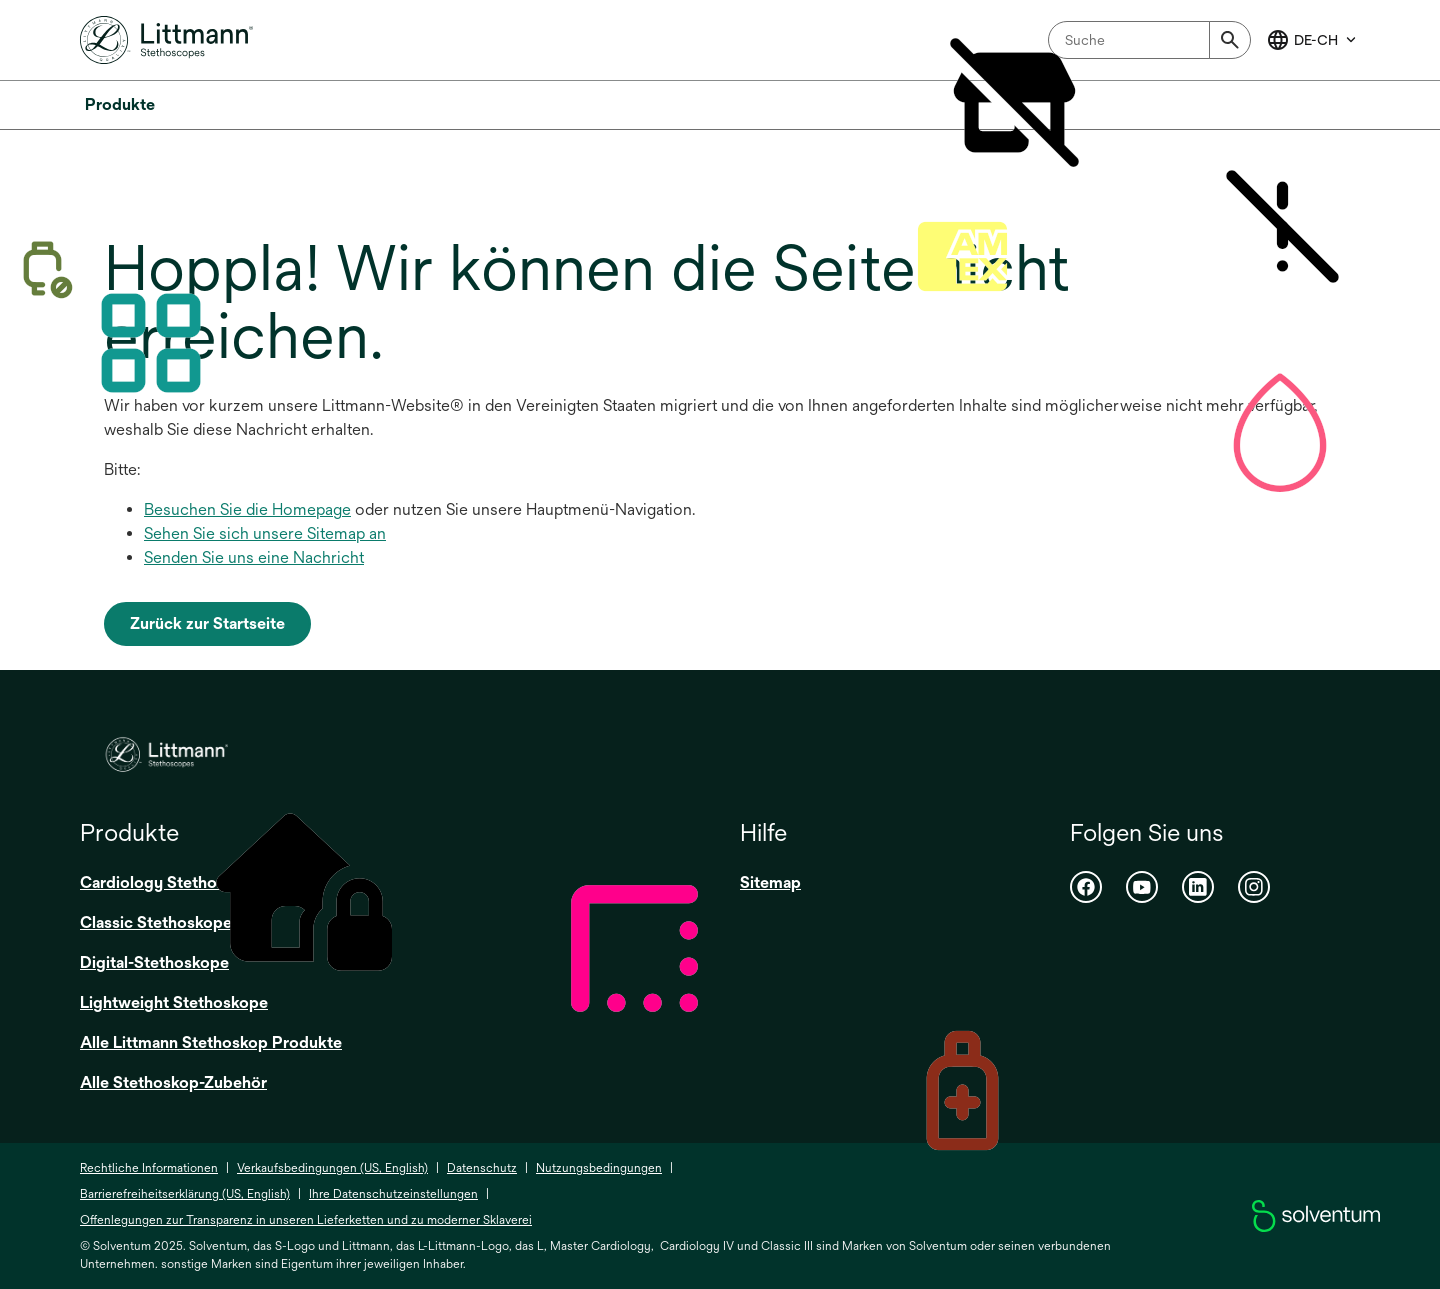 The image size is (1440, 1289). I want to click on disable alert notifications, so click(1282, 226).